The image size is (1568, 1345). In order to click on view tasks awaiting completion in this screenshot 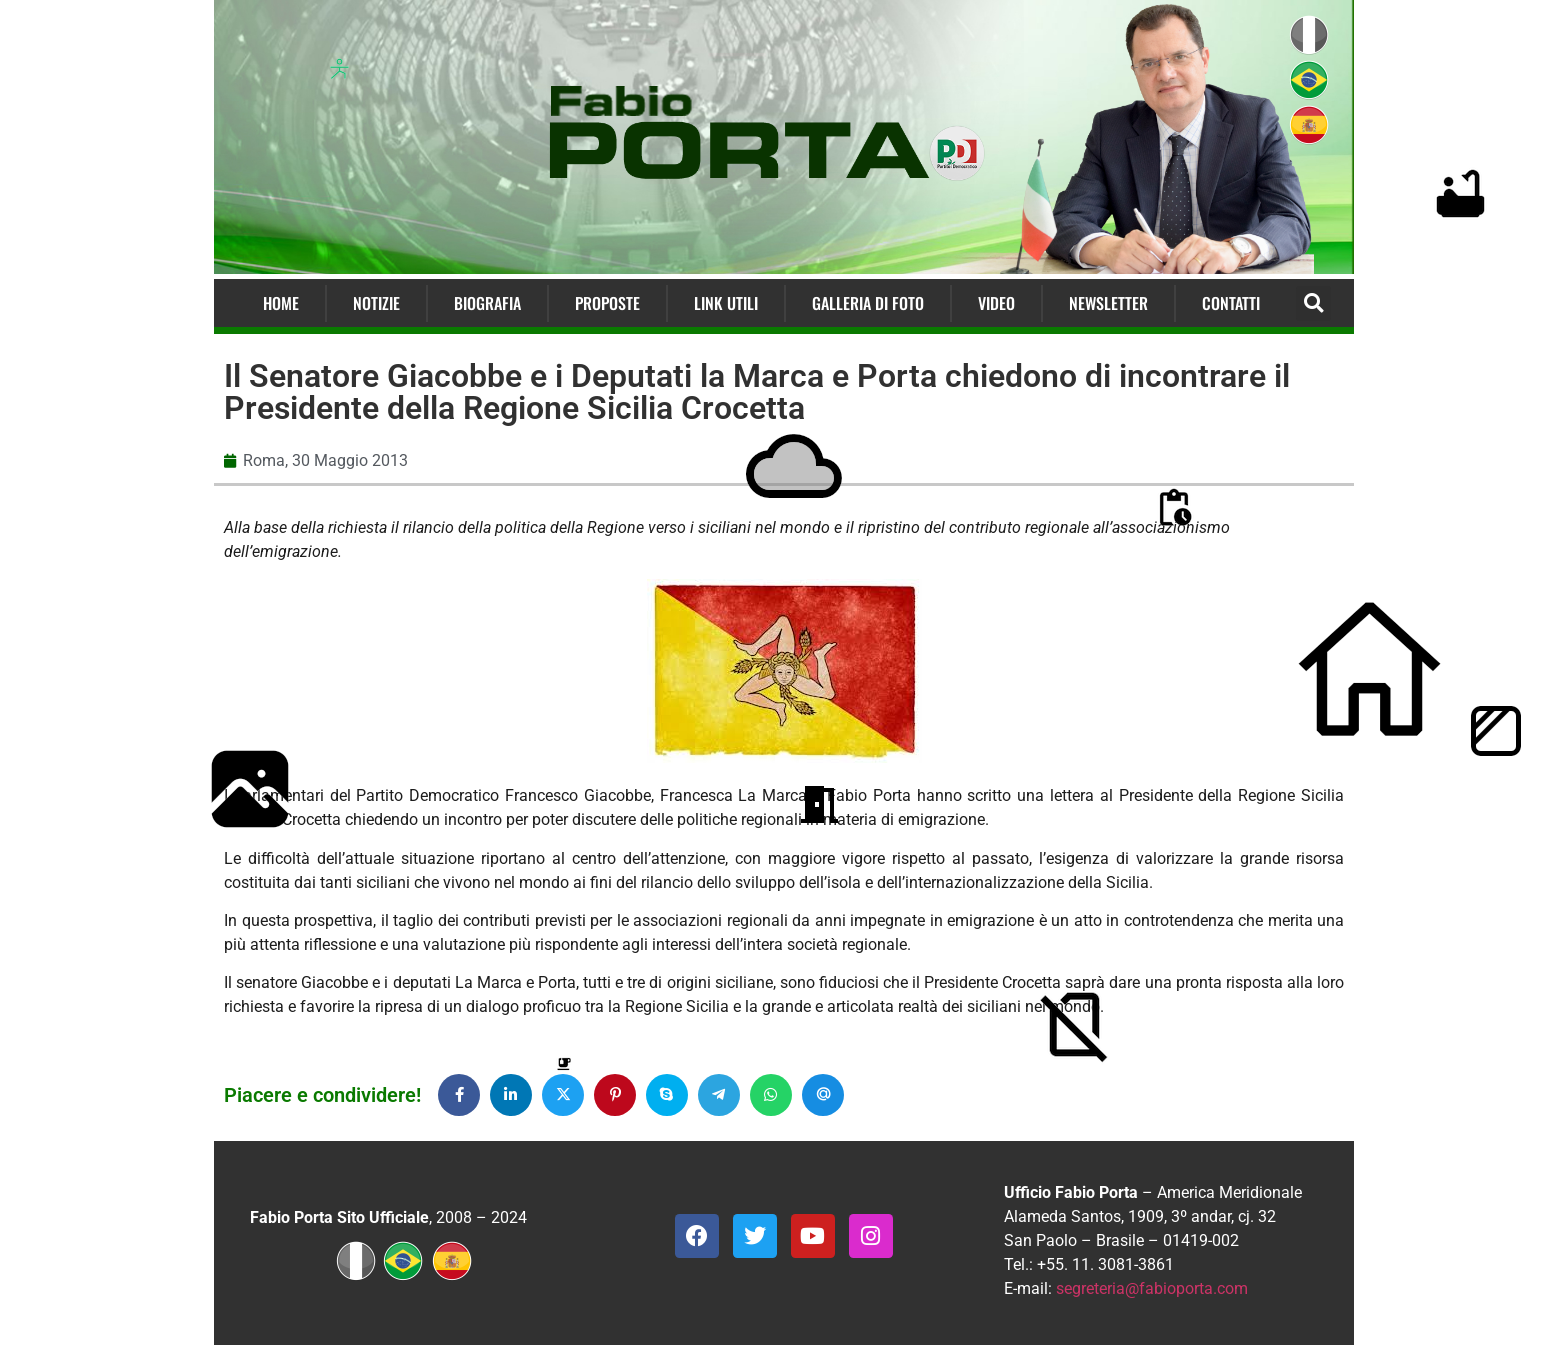, I will do `click(1174, 508)`.